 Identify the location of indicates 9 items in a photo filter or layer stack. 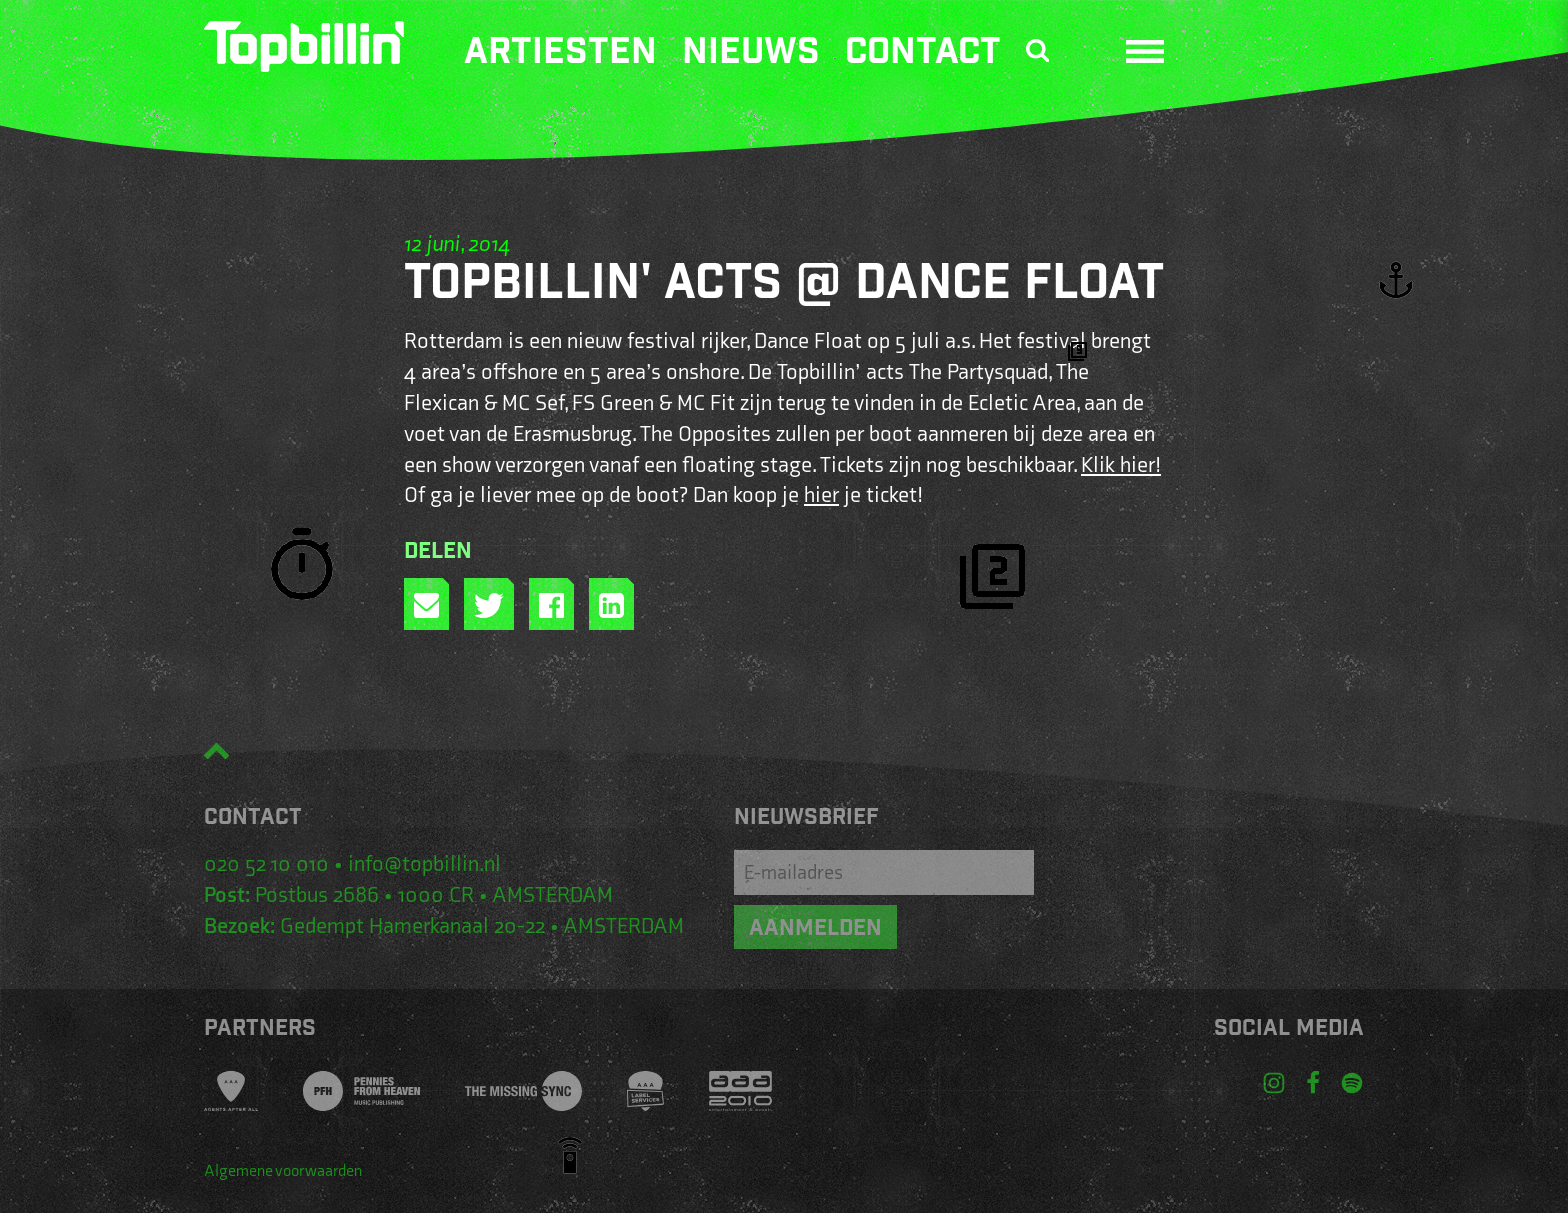
(1077, 351).